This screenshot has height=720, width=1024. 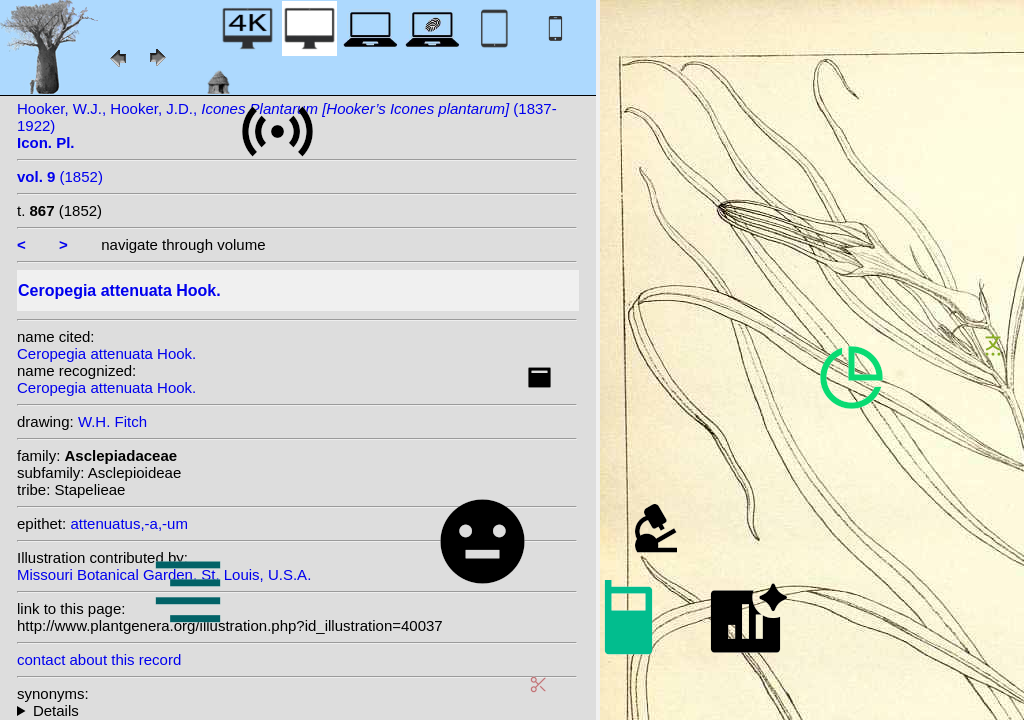 What do you see at coordinates (851, 377) in the screenshot?
I see `view analytics or statistics` at bounding box center [851, 377].